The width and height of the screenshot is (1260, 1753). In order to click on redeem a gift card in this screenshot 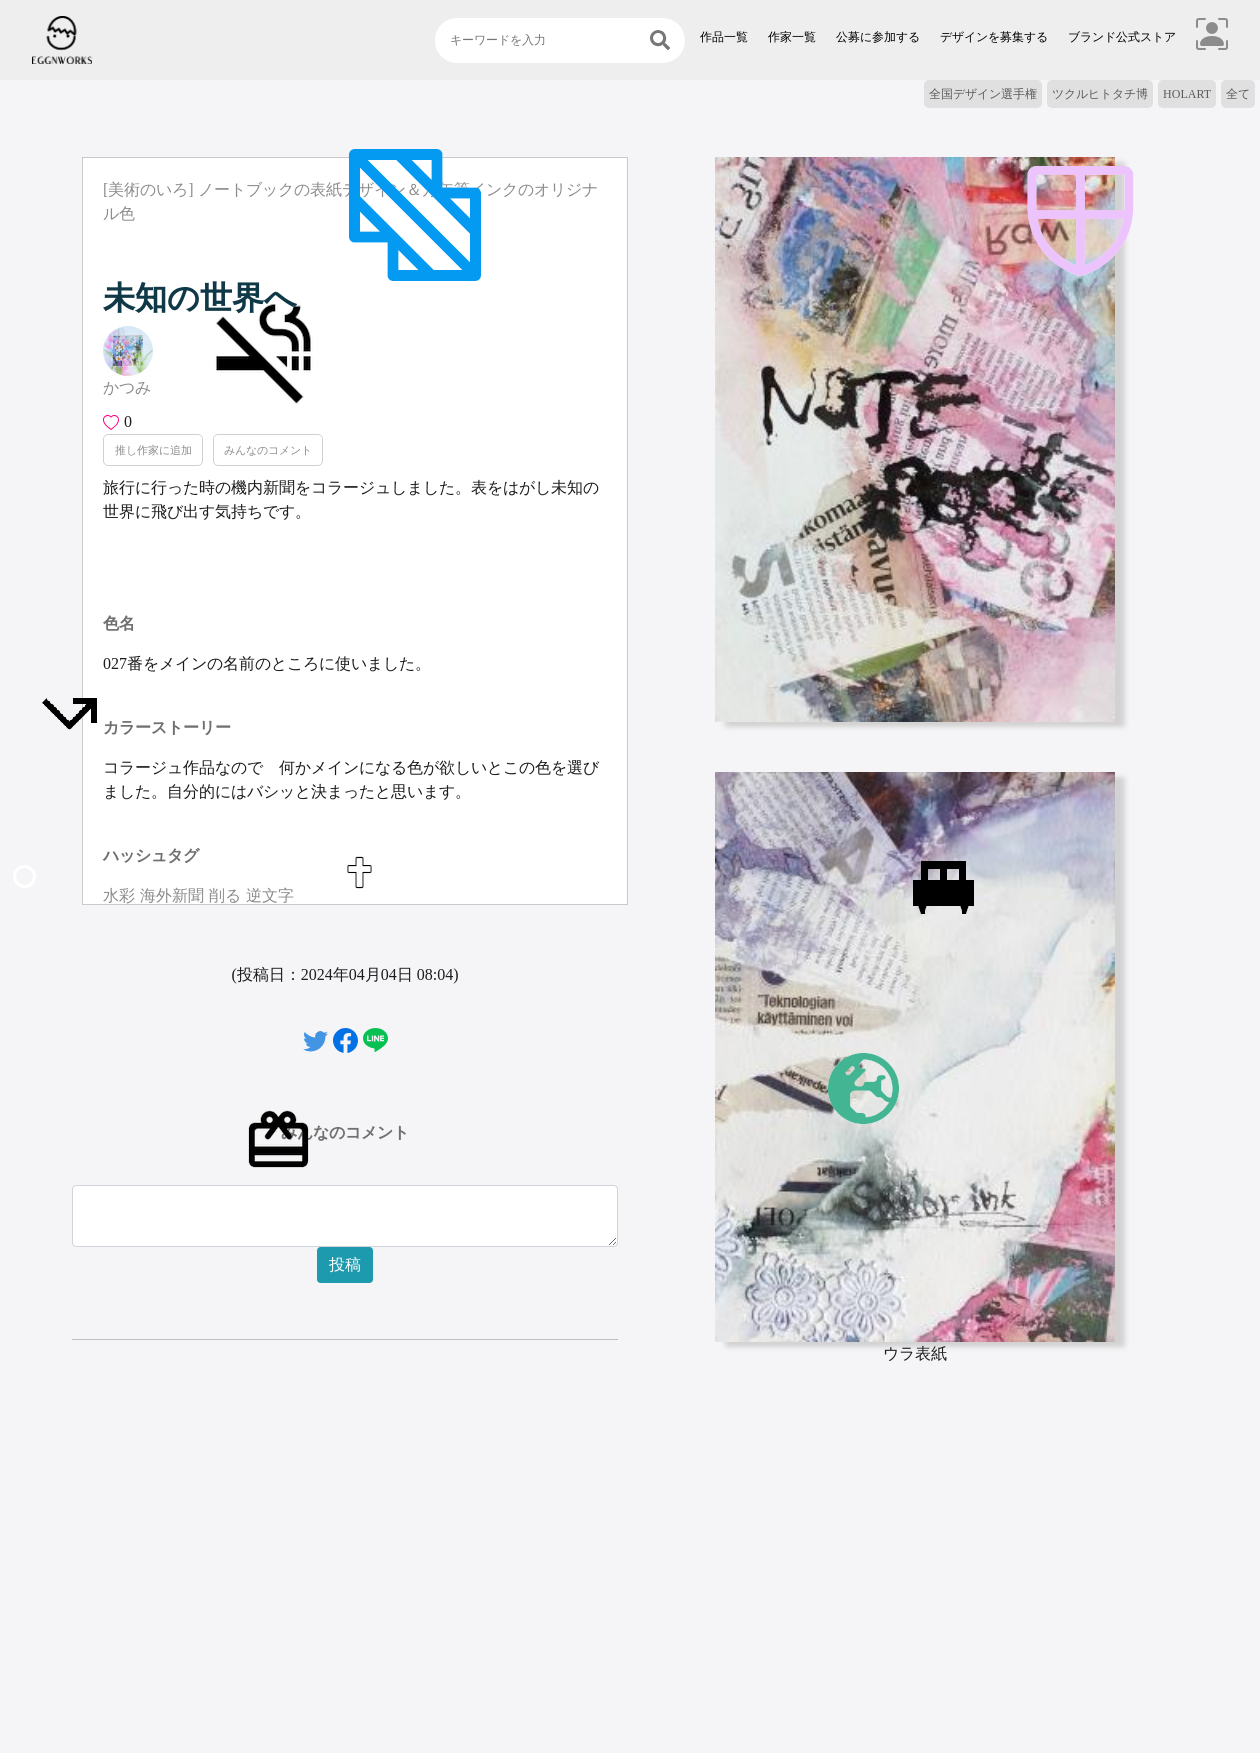, I will do `click(278, 1140)`.